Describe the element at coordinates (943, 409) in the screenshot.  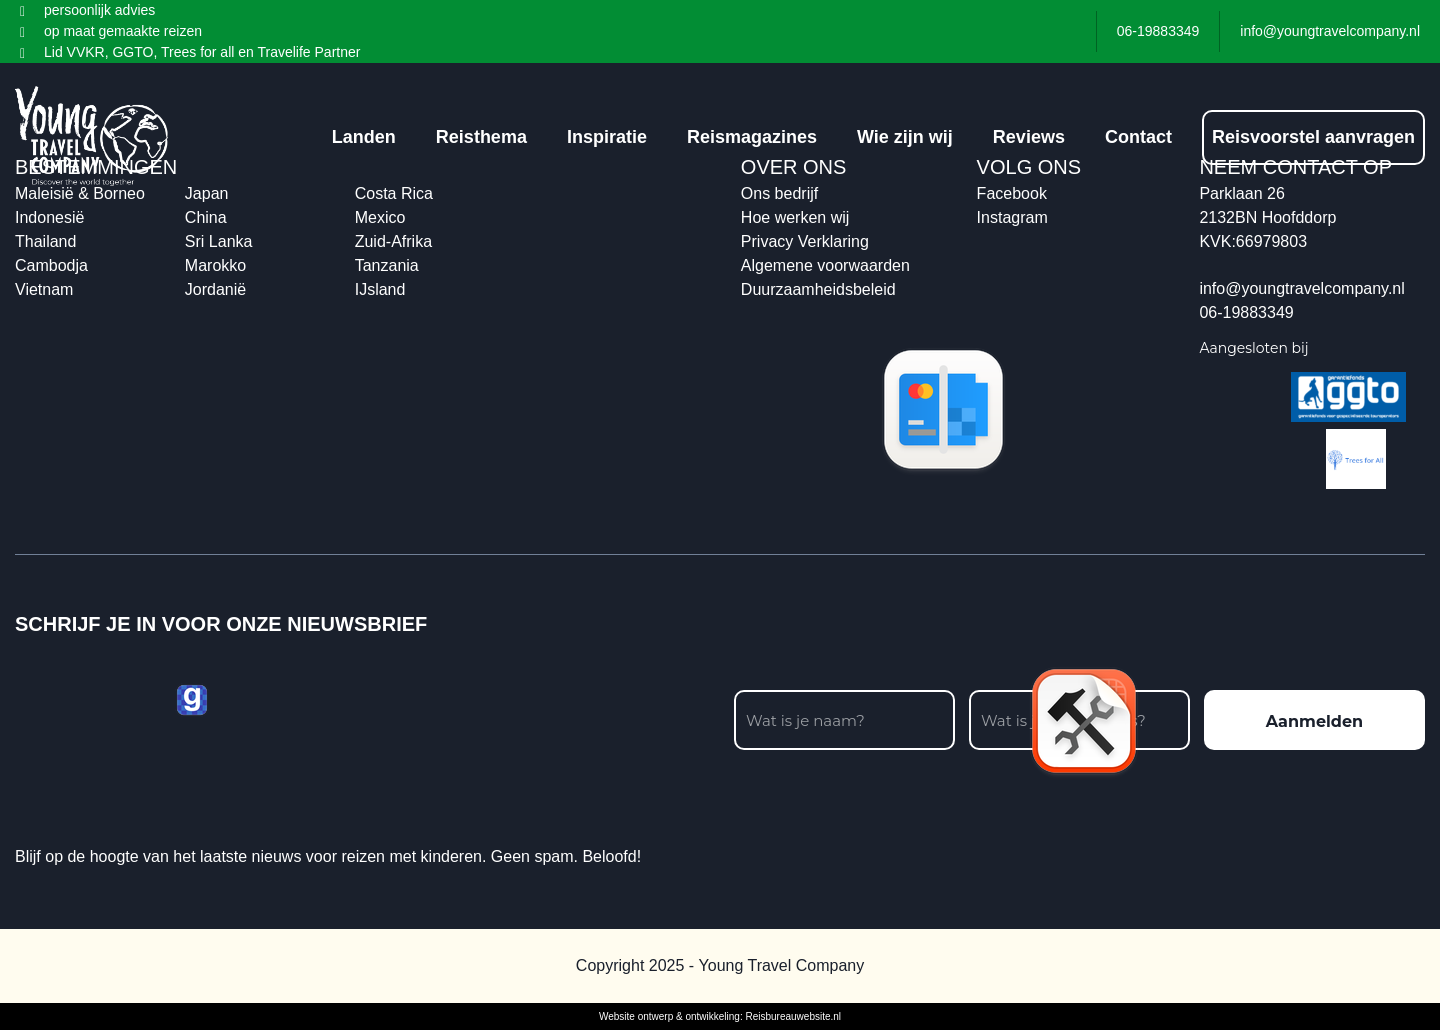
I see `open obfuscate app for redacting sensitive information` at that location.